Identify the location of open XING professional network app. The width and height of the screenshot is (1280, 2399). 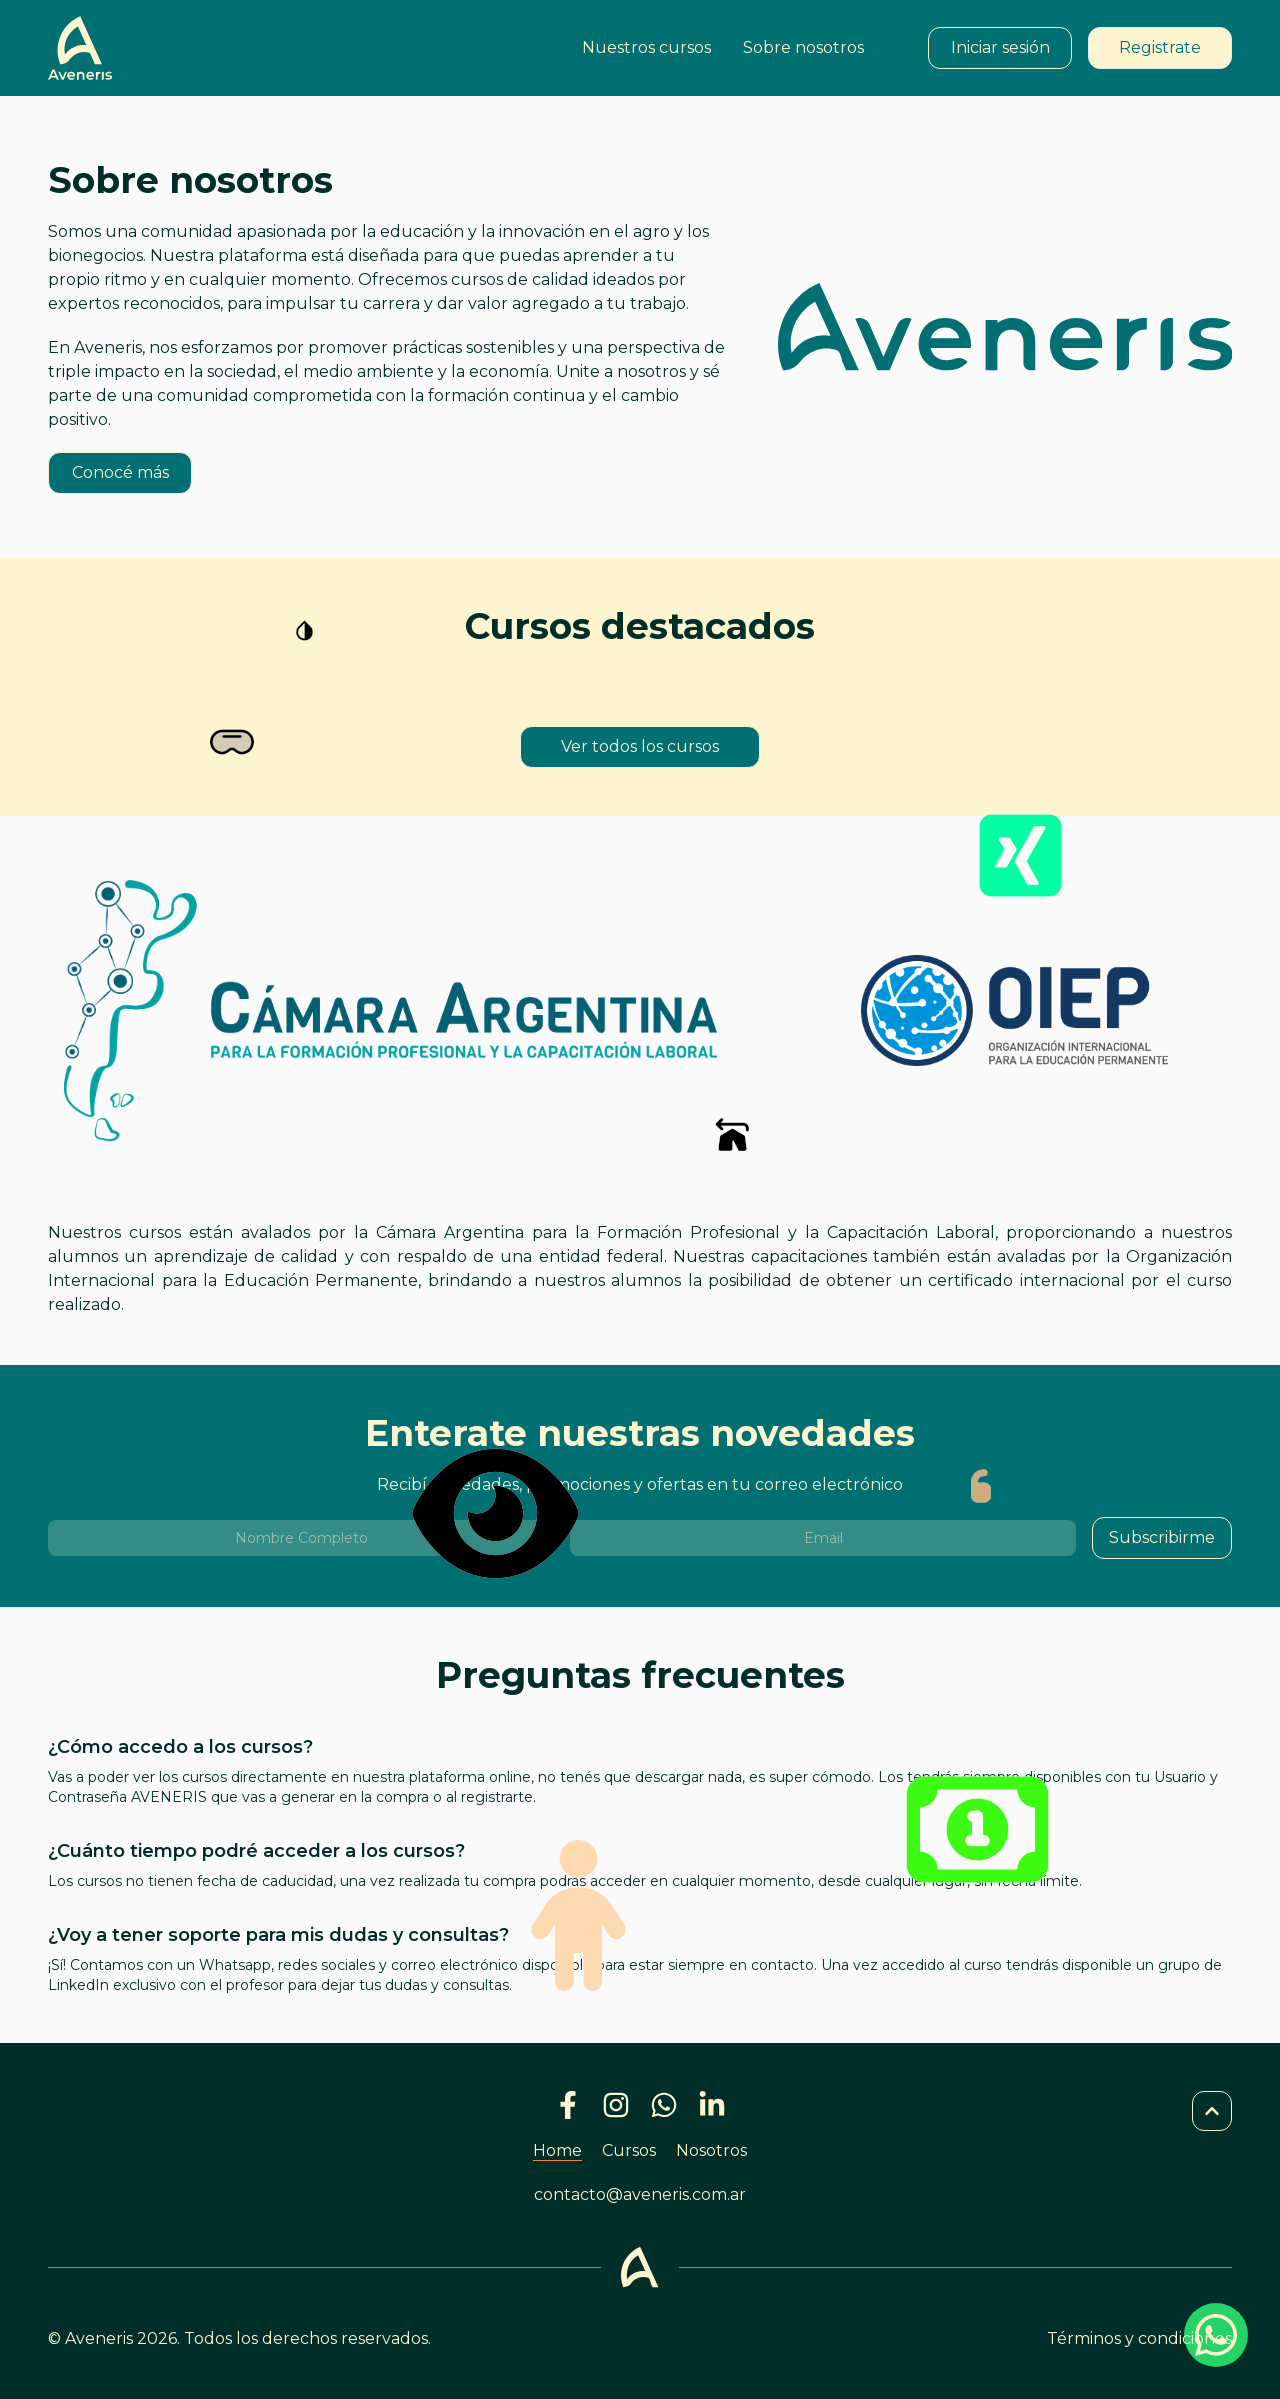
(1020, 855).